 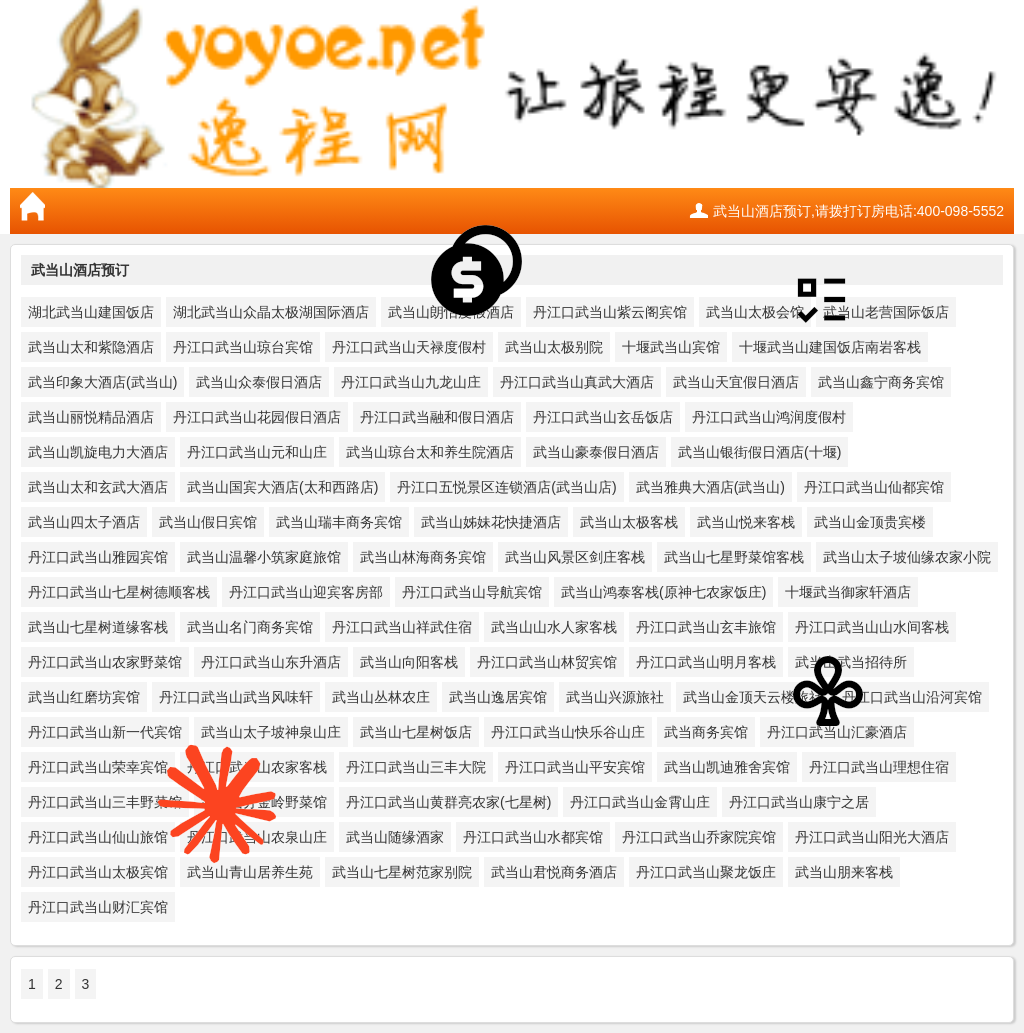 What do you see at coordinates (828, 691) in the screenshot?
I see `represents the clubs suit in a card or poker game` at bounding box center [828, 691].